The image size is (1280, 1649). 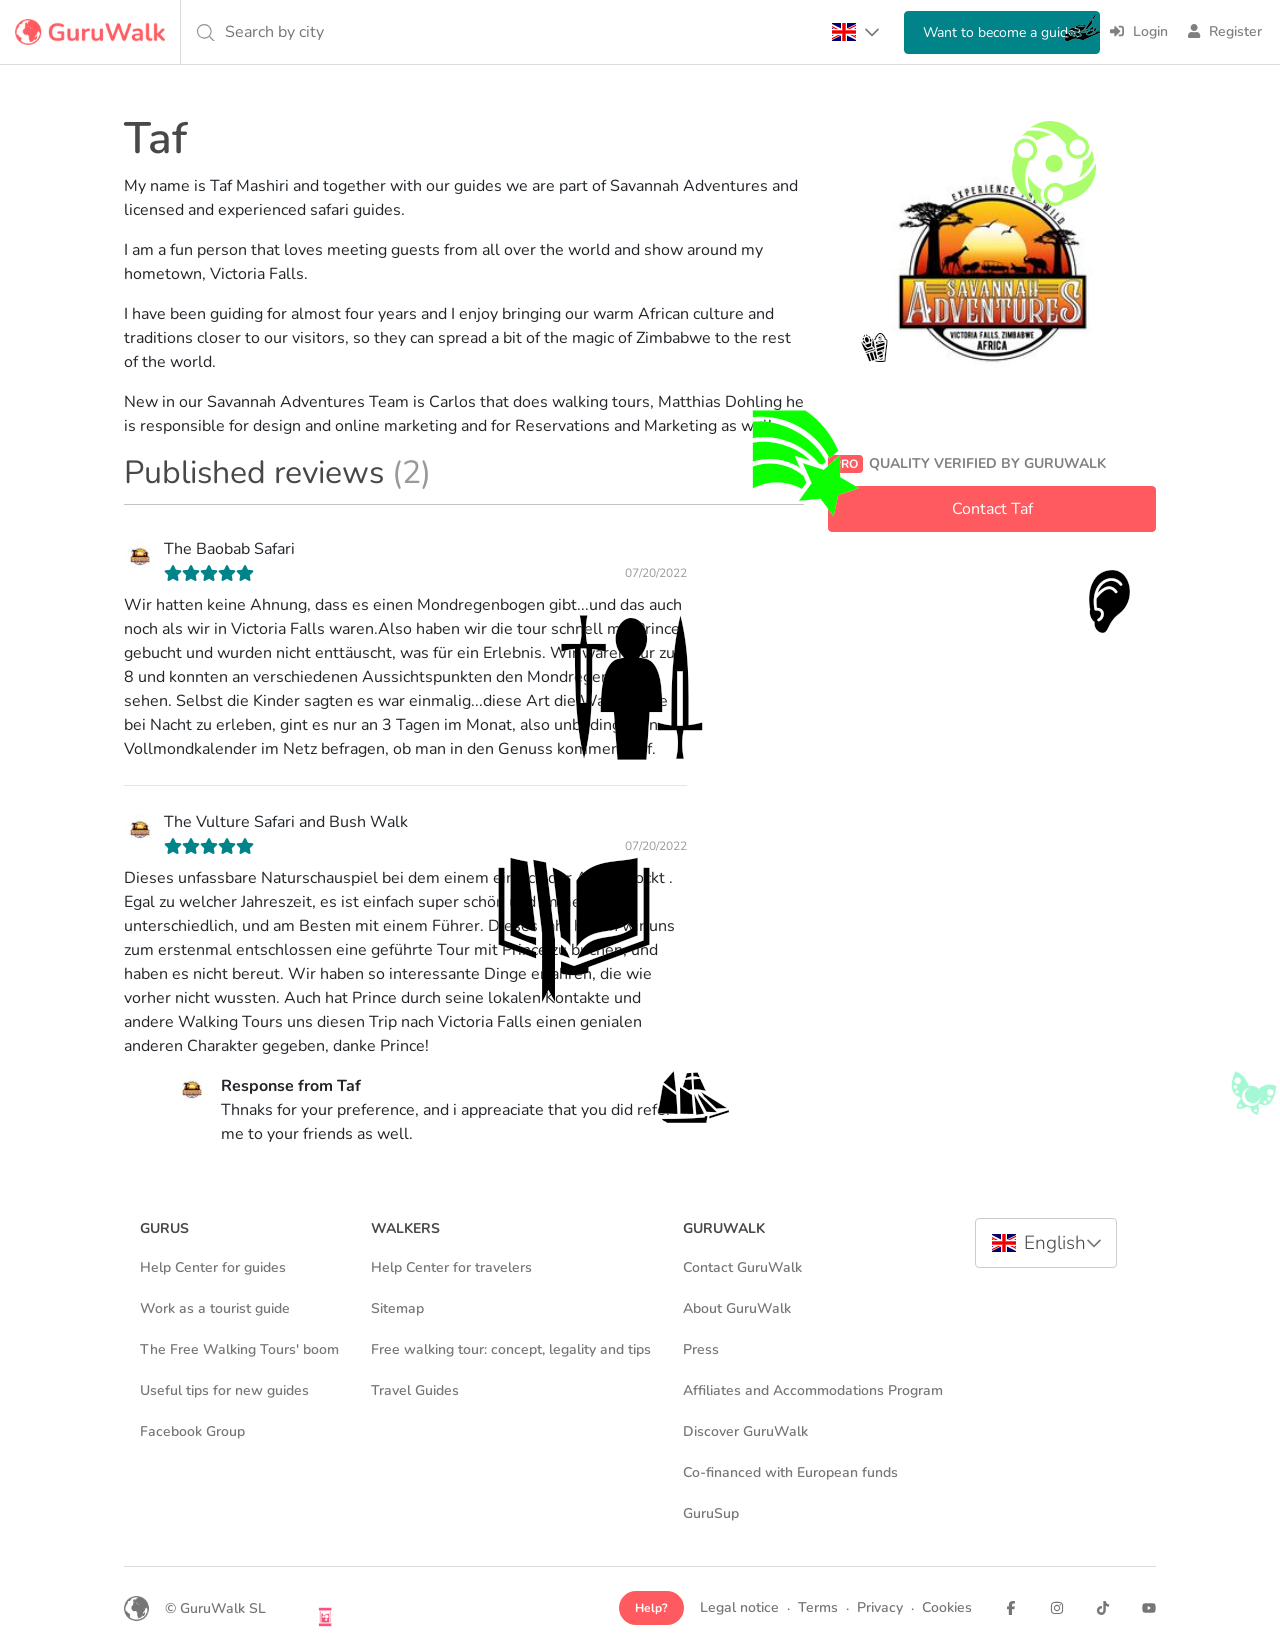 I want to click on decorative symbol representing infinity or interconnection, so click(x=1053, y=163).